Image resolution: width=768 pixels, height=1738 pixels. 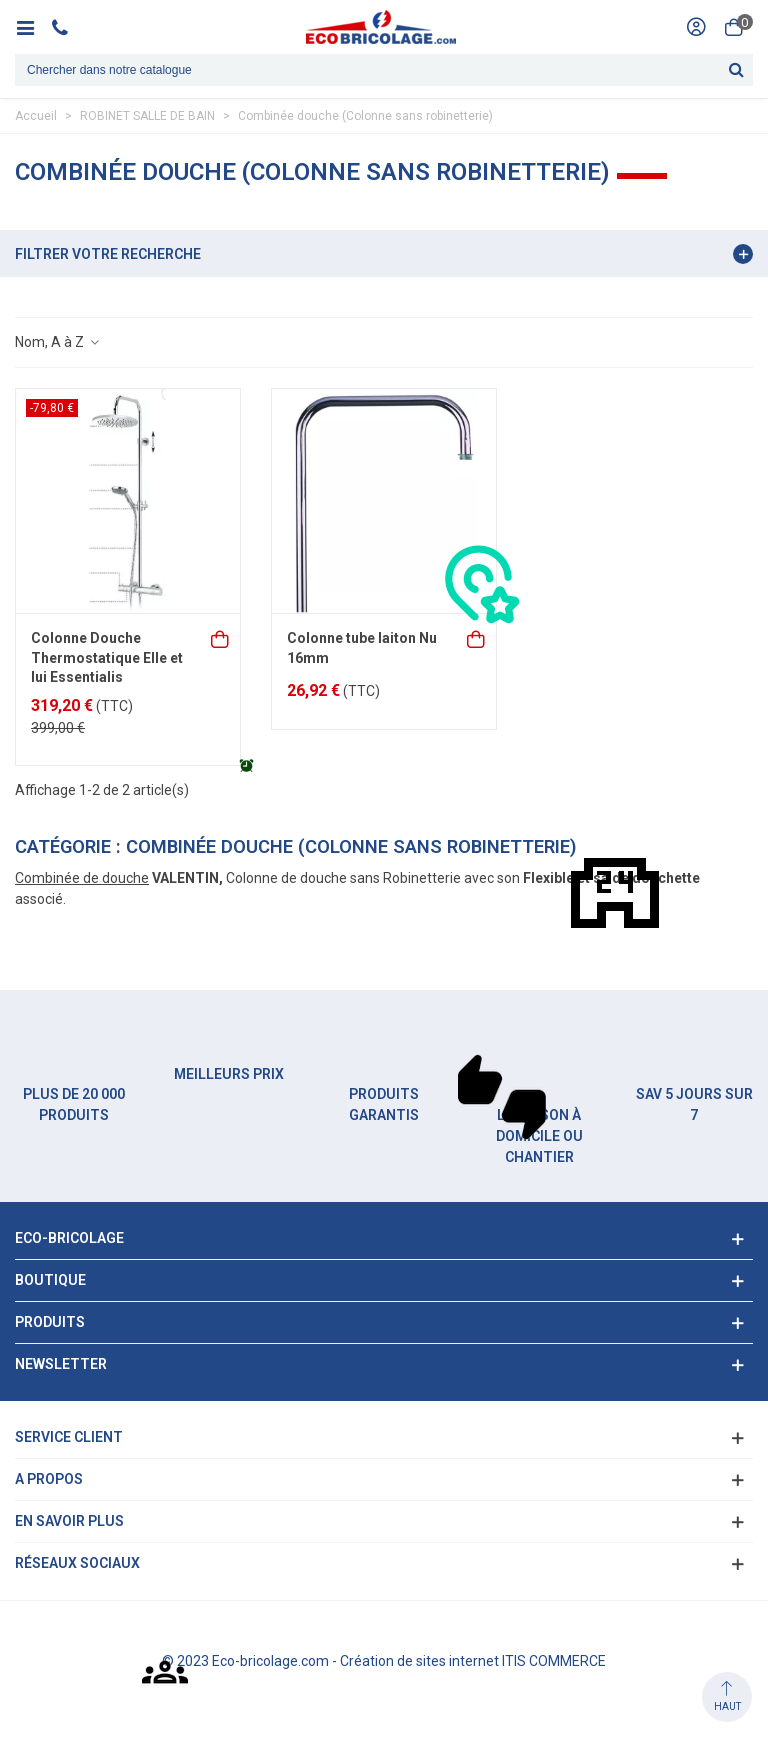 What do you see at coordinates (478, 582) in the screenshot?
I see `mark a location as favorite` at bounding box center [478, 582].